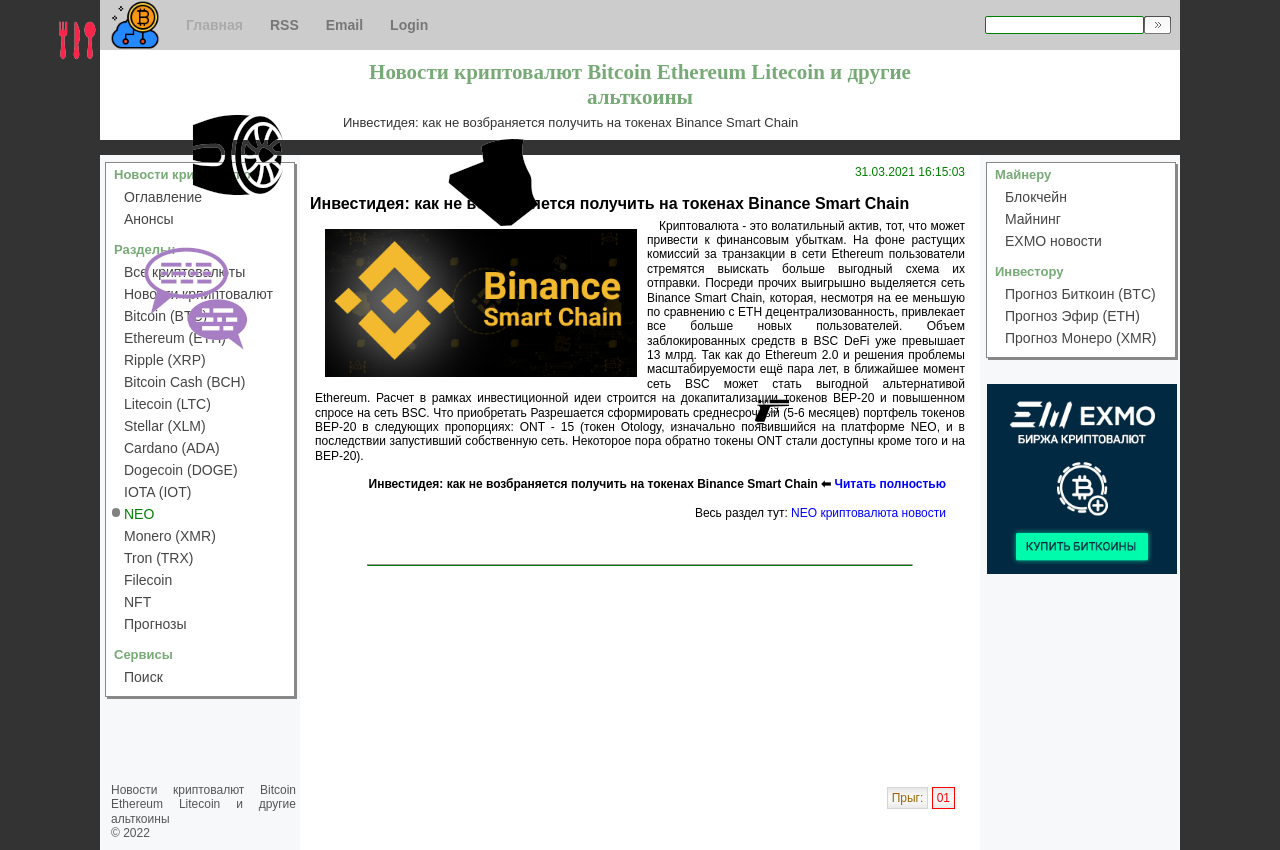 This screenshot has width=1280, height=850. I want to click on access weapons inventory in game, so click(772, 411).